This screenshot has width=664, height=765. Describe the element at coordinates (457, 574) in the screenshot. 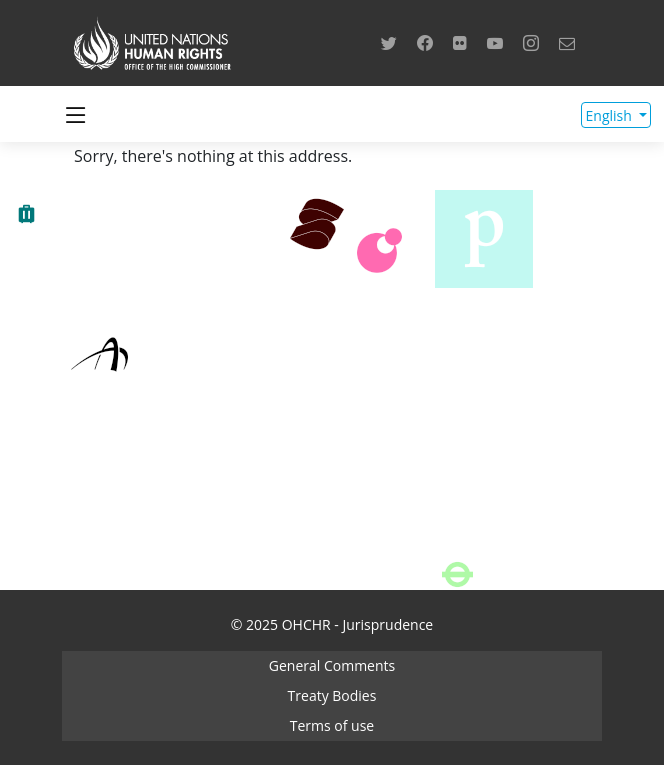

I see `transport for london official logo` at that location.